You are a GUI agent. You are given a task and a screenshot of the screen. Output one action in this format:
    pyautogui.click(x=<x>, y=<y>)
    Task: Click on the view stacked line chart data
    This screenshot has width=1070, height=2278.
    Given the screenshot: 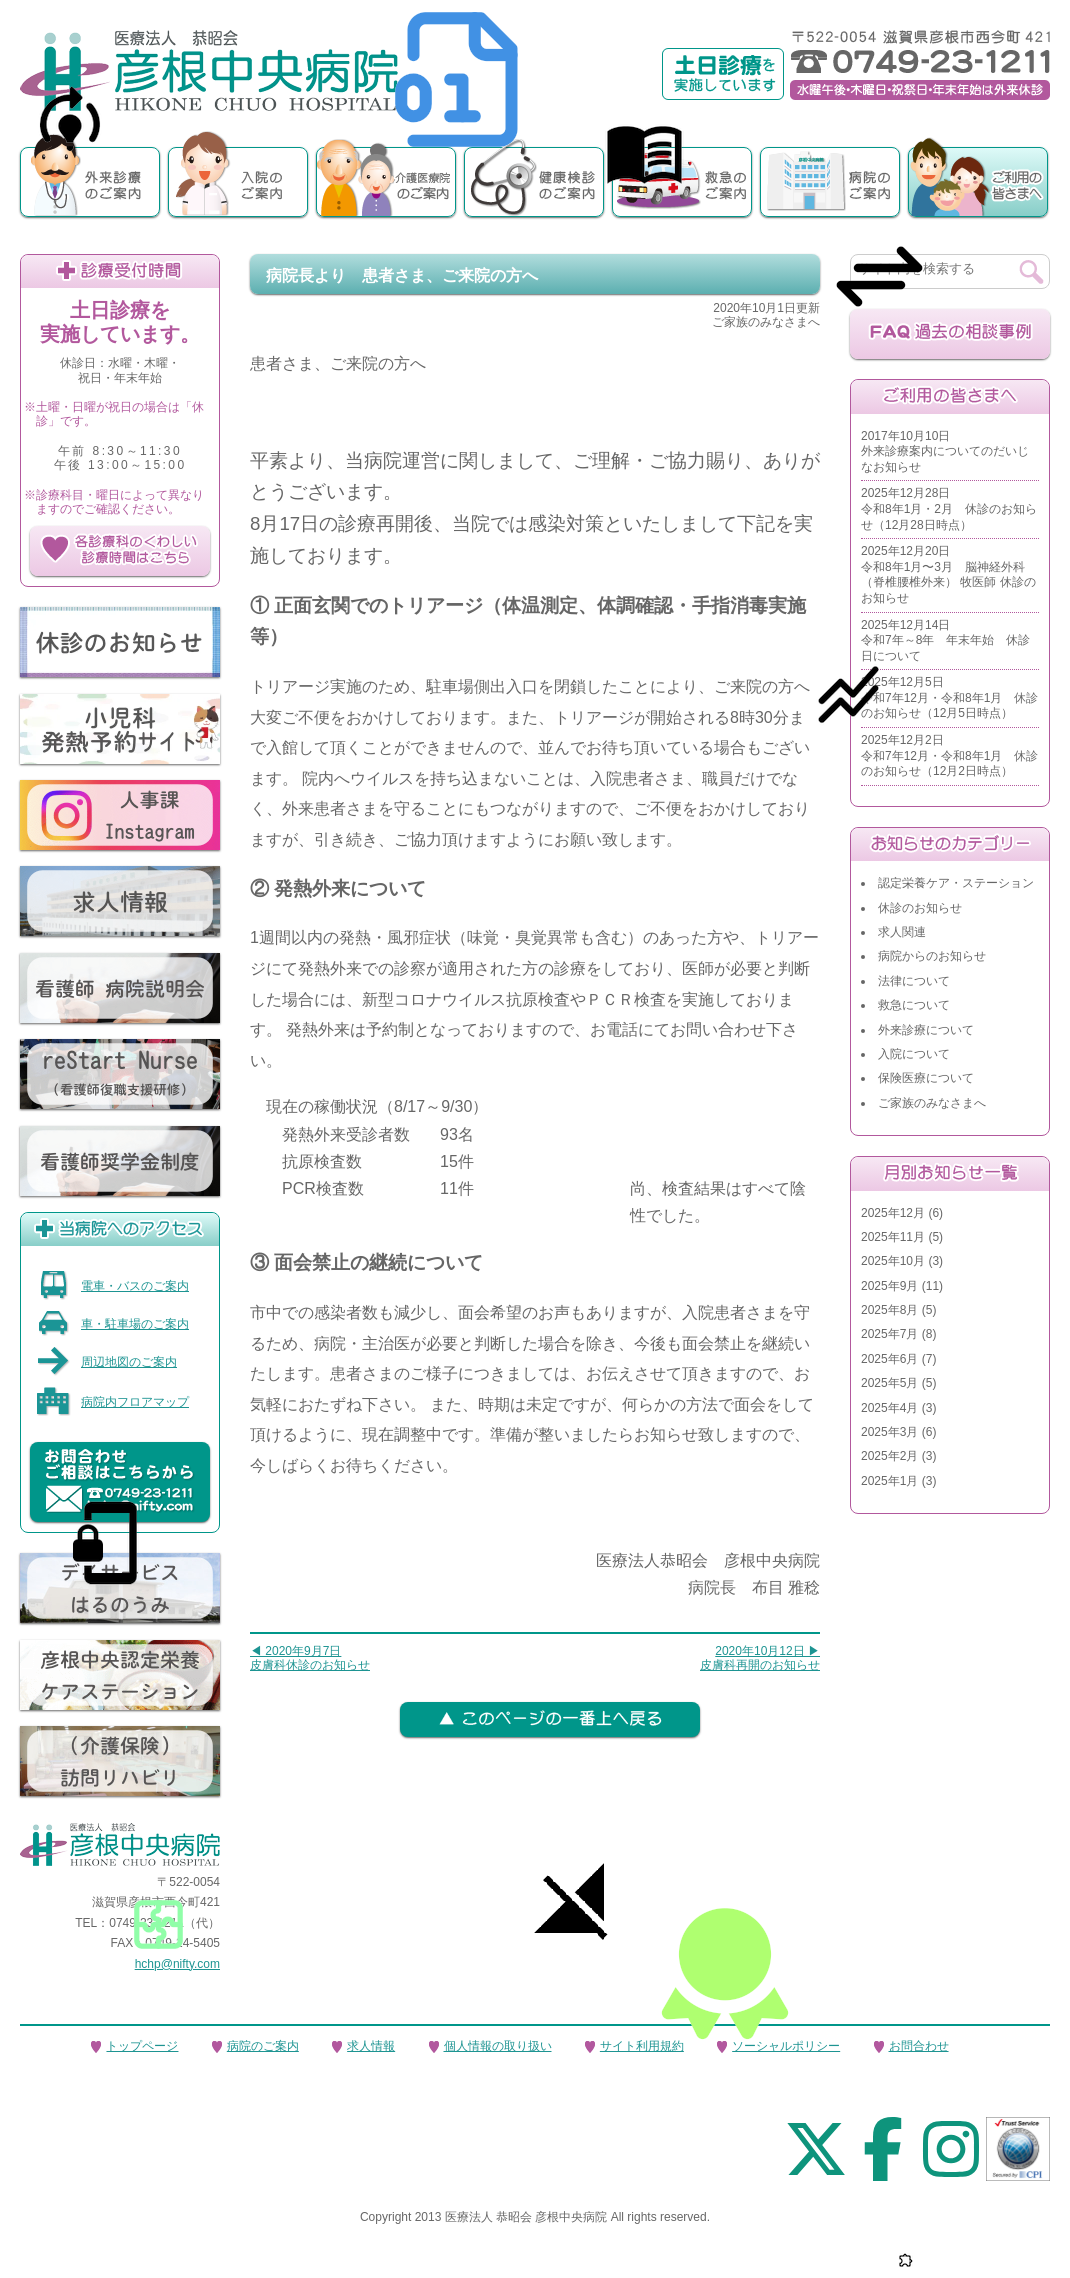 What is the action you would take?
    pyautogui.click(x=848, y=694)
    